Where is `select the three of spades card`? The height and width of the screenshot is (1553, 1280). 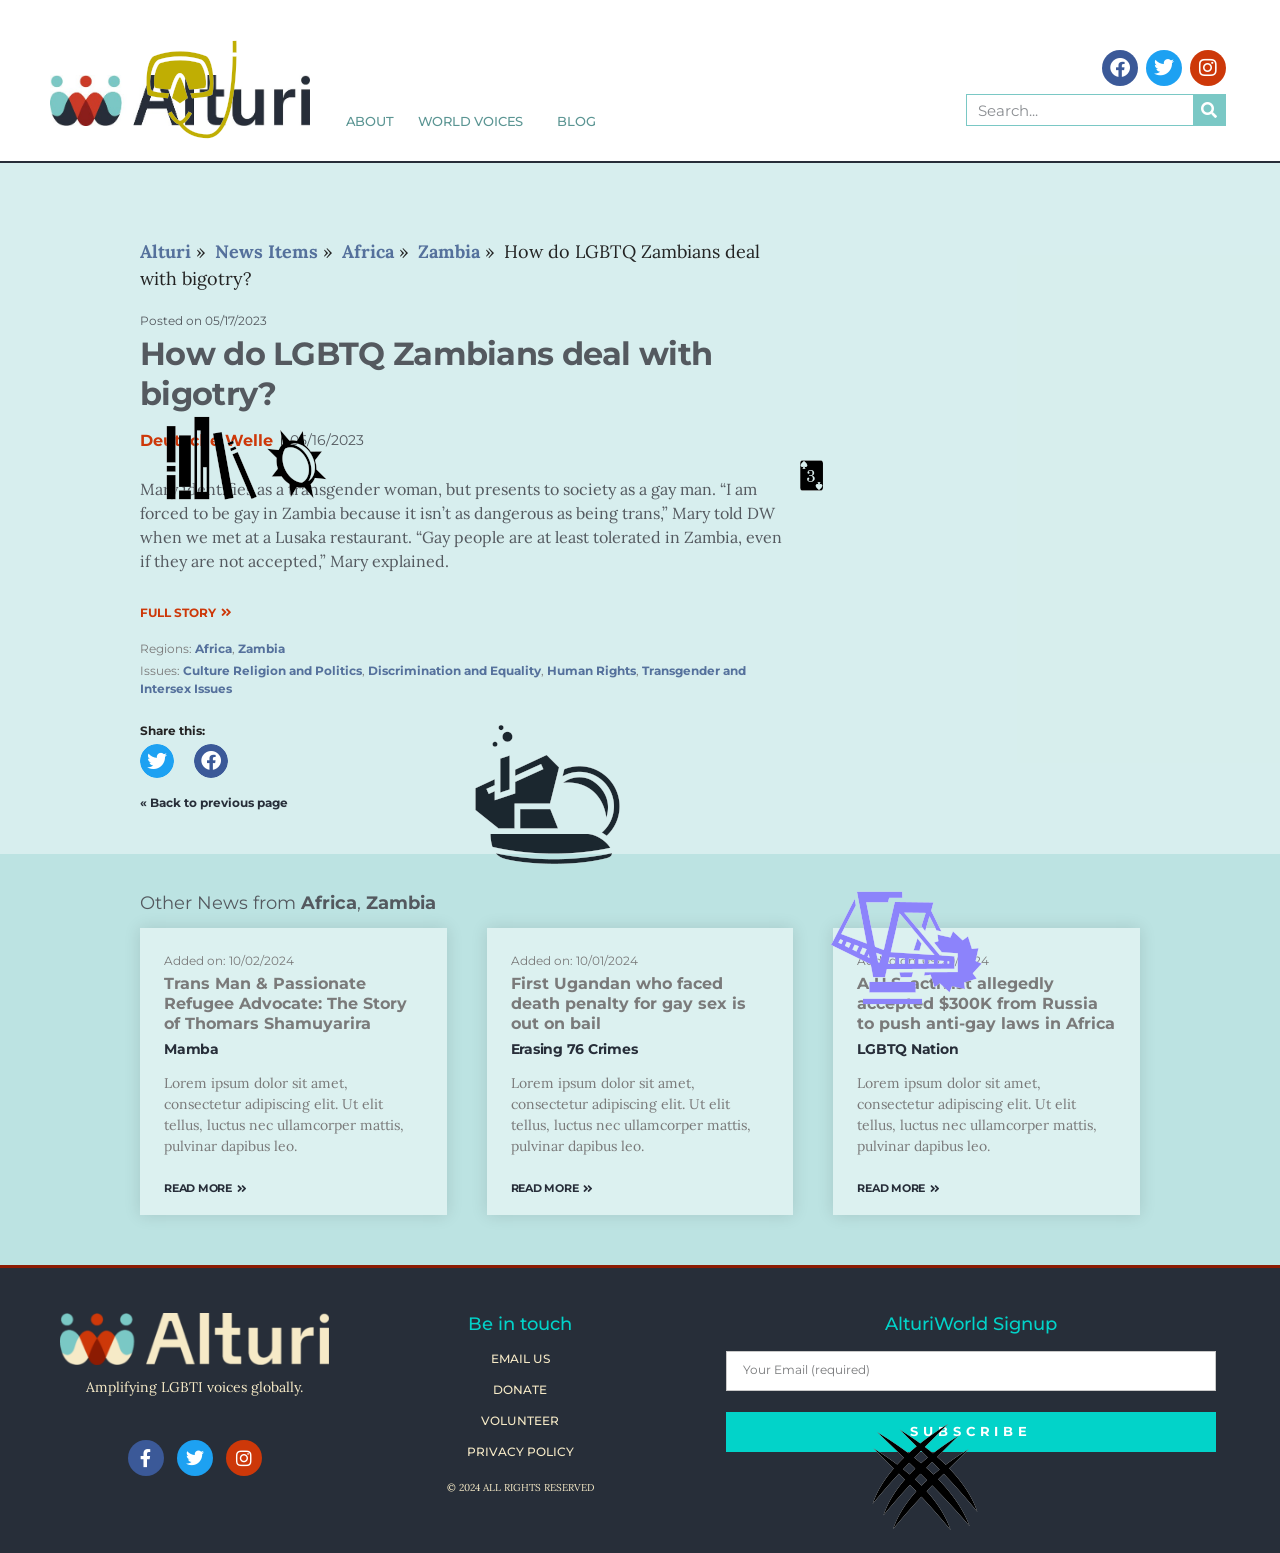
select the three of spades card is located at coordinates (811, 475).